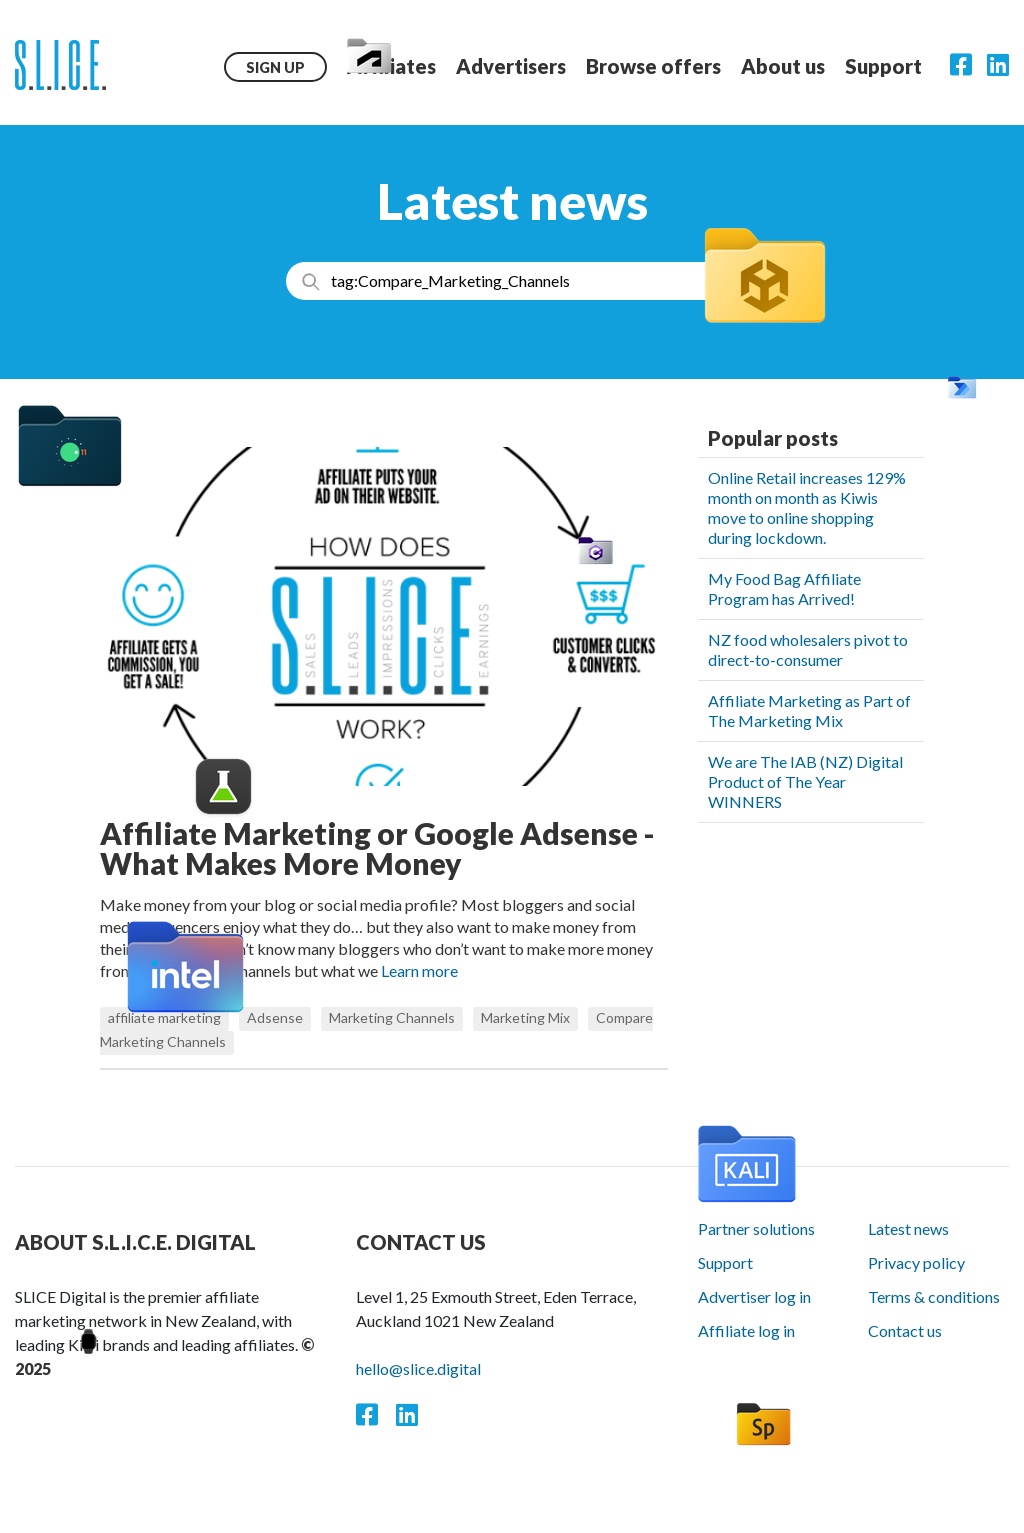  What do you see at coordinates (88, 1341) in the screenshot?
I see `apple watch device icon` at bounding box center [88, 1341].